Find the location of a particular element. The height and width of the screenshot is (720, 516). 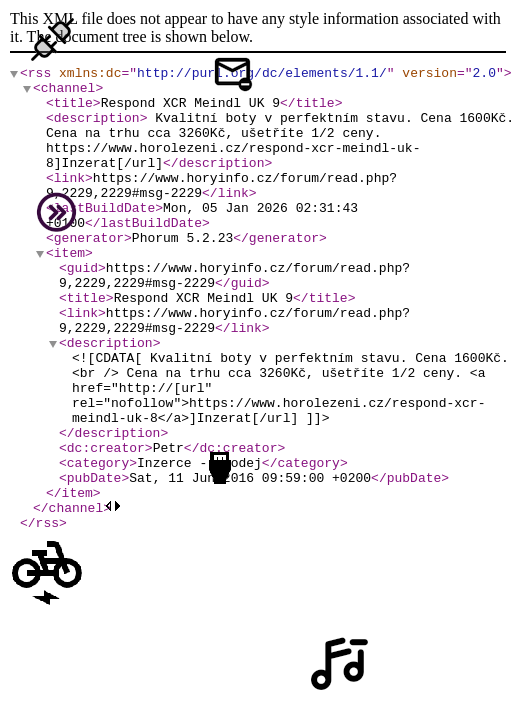

configure HDMI input settings is located at coordinates (220, 468).